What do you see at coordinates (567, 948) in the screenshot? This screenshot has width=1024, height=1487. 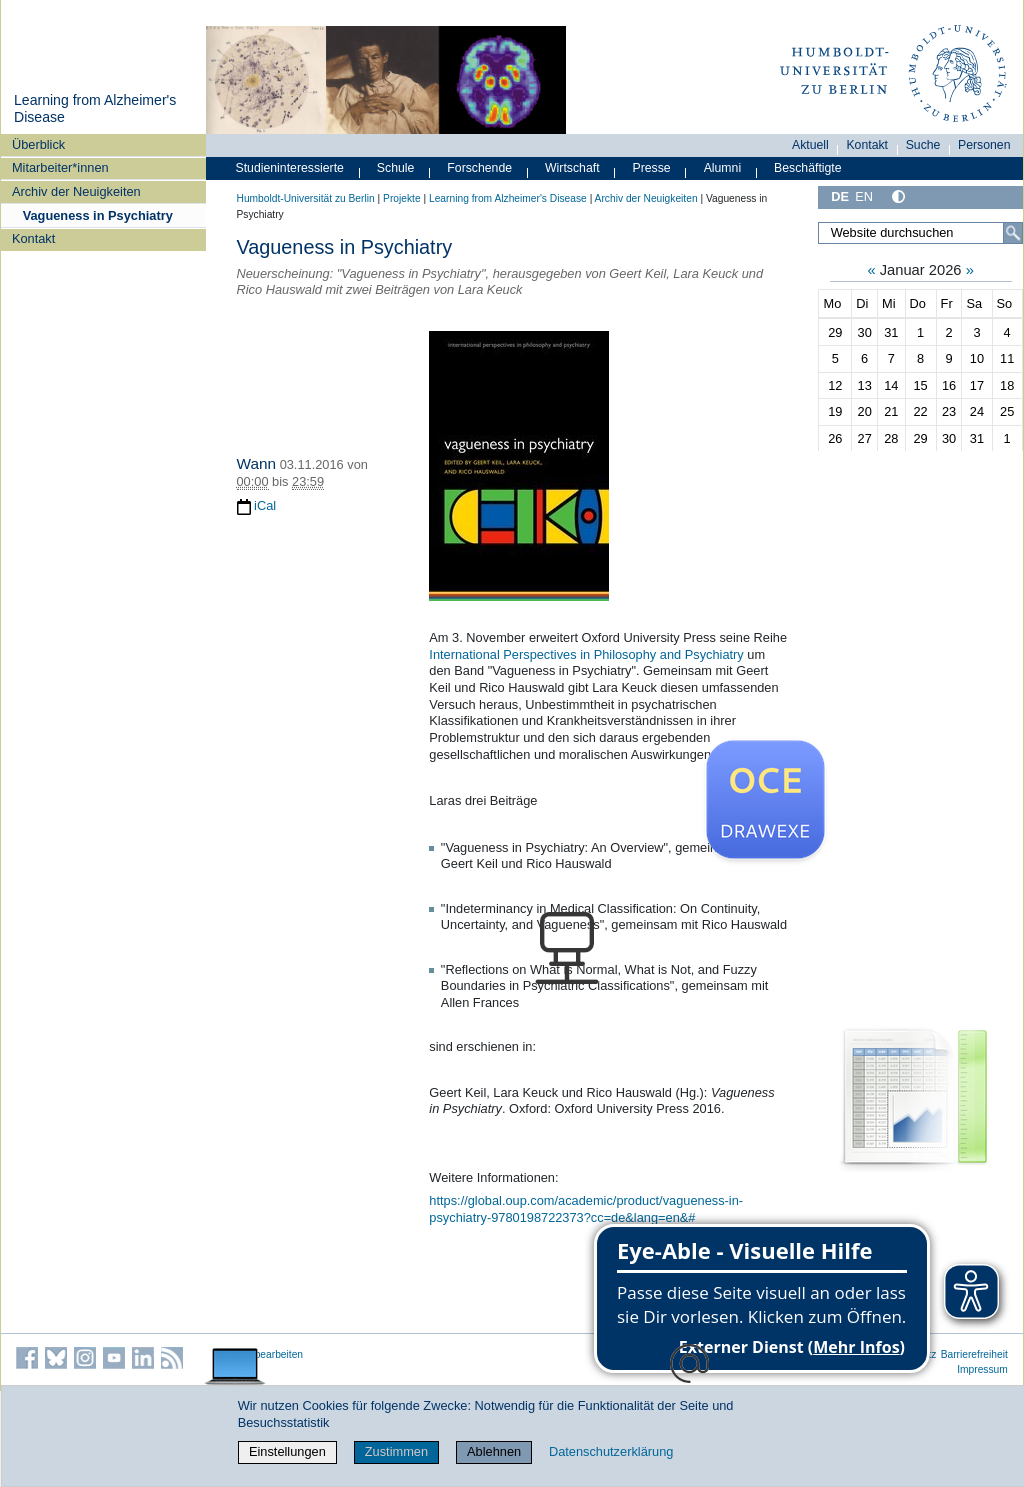 I see `access network settings` at bounding box center [567, 948].